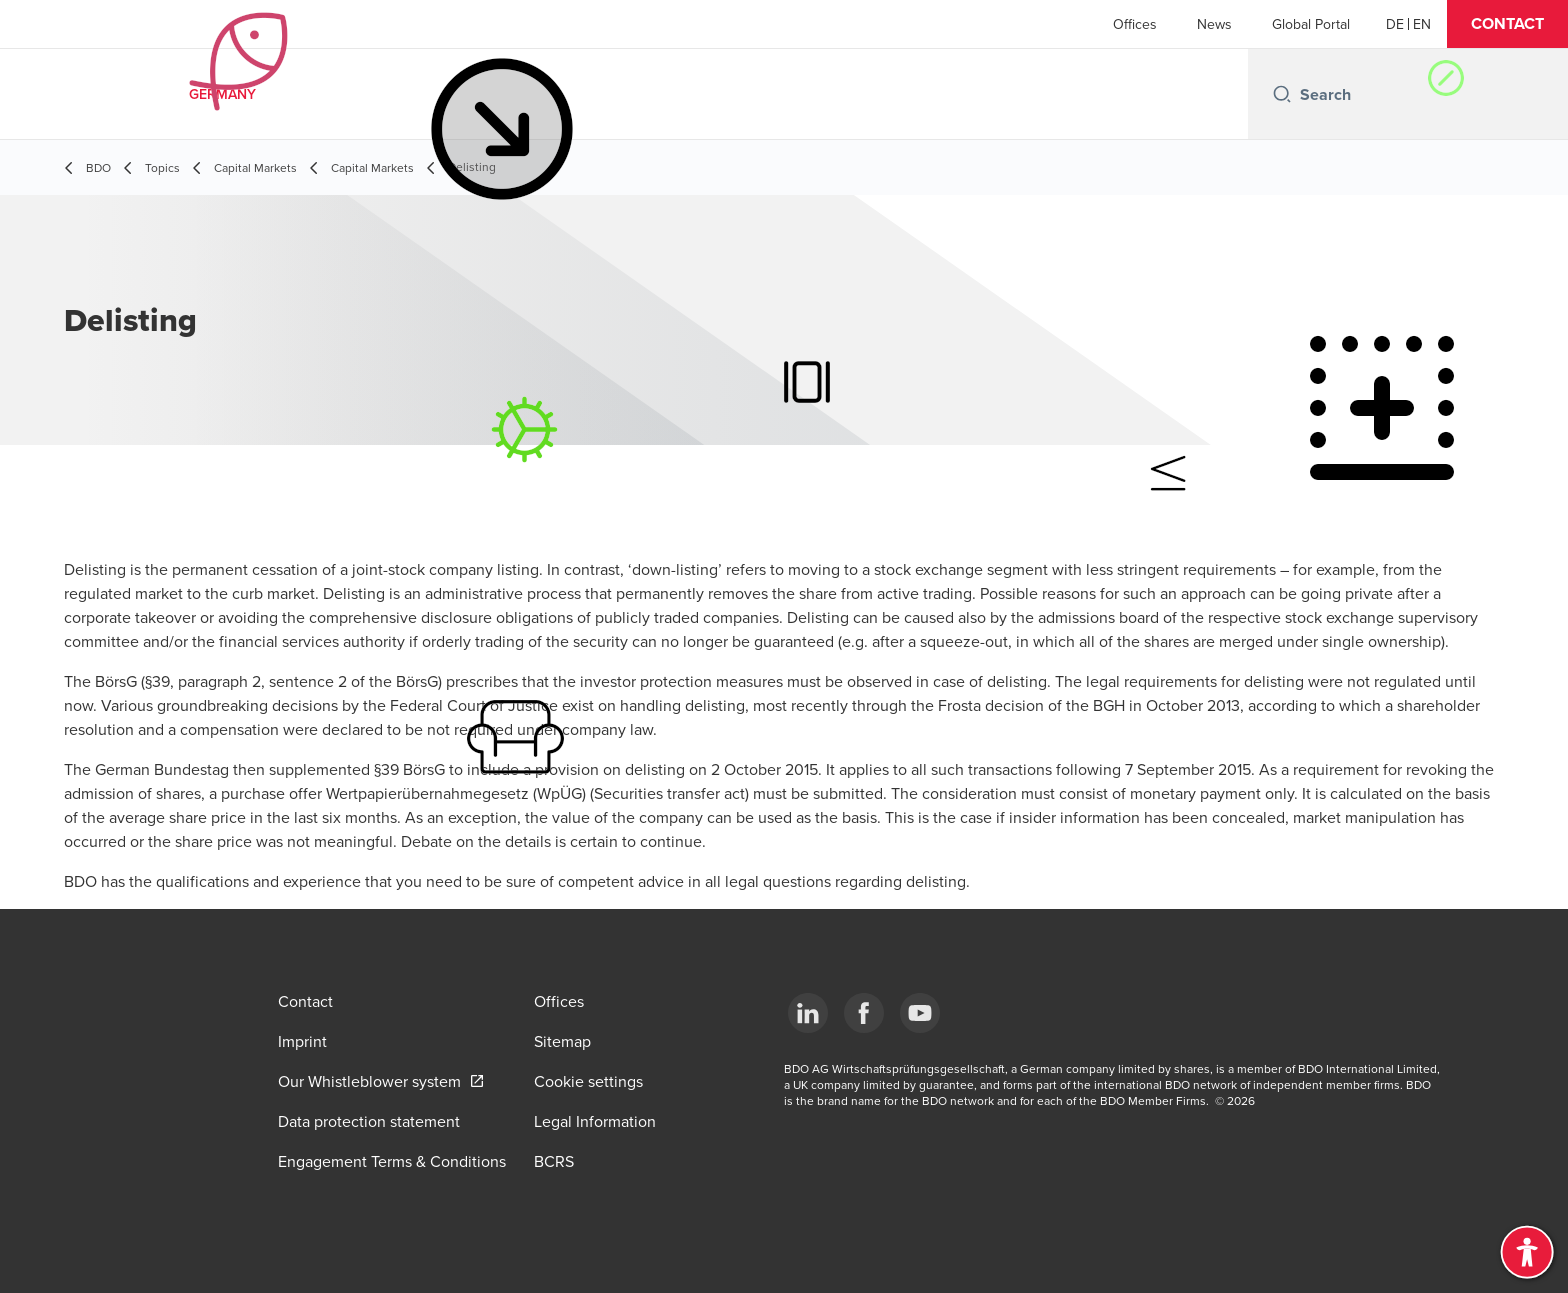  I want to click on less than or equal to comparison operator, so click(1169, 474).